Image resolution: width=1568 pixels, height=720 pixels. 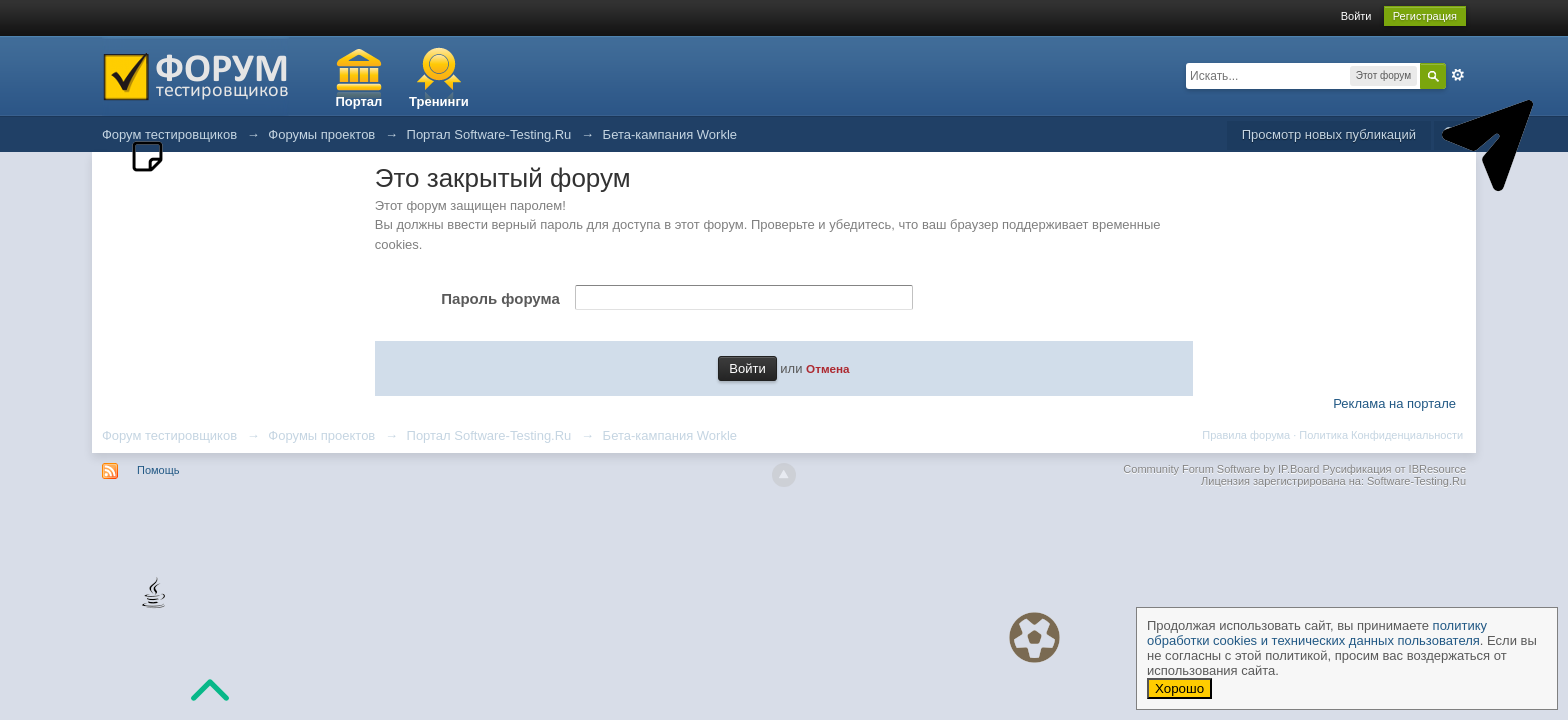 I want to click on collapse an expanded section, so click(x=210, y=690).